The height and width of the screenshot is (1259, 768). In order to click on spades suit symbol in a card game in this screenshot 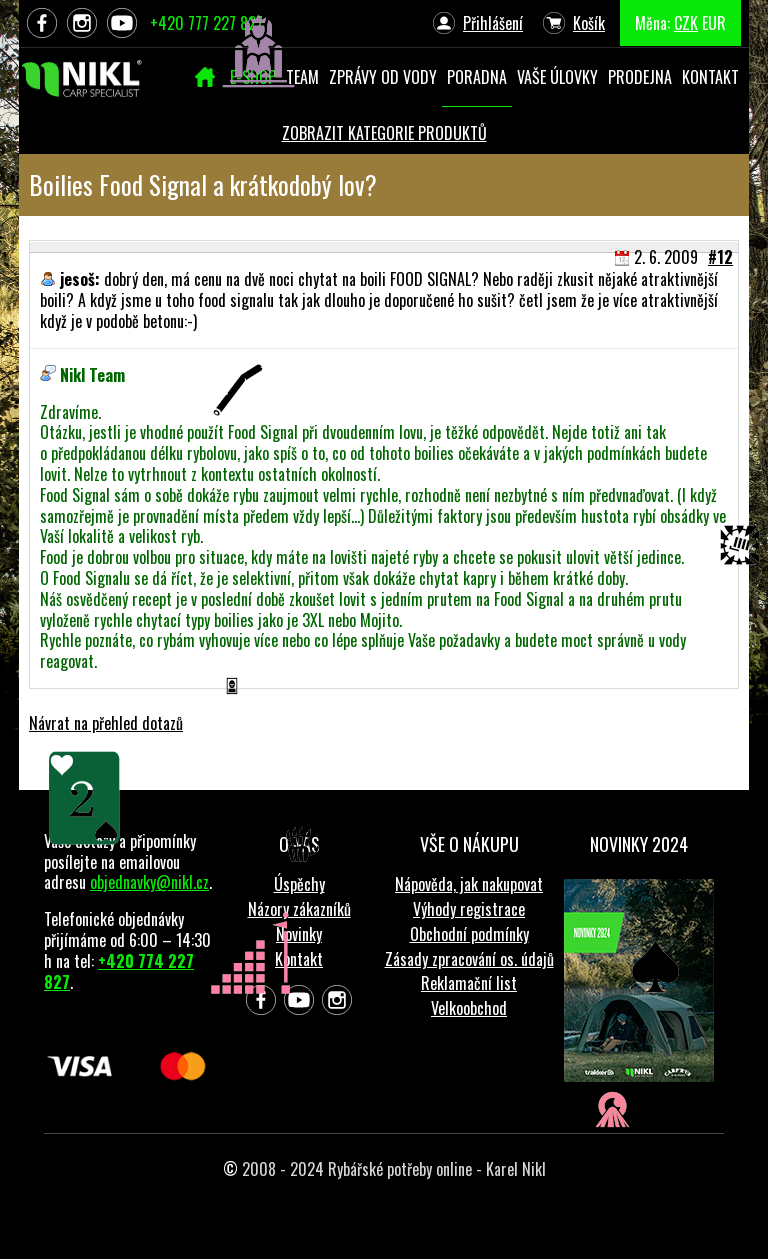, I will do `click(655, 966)`.